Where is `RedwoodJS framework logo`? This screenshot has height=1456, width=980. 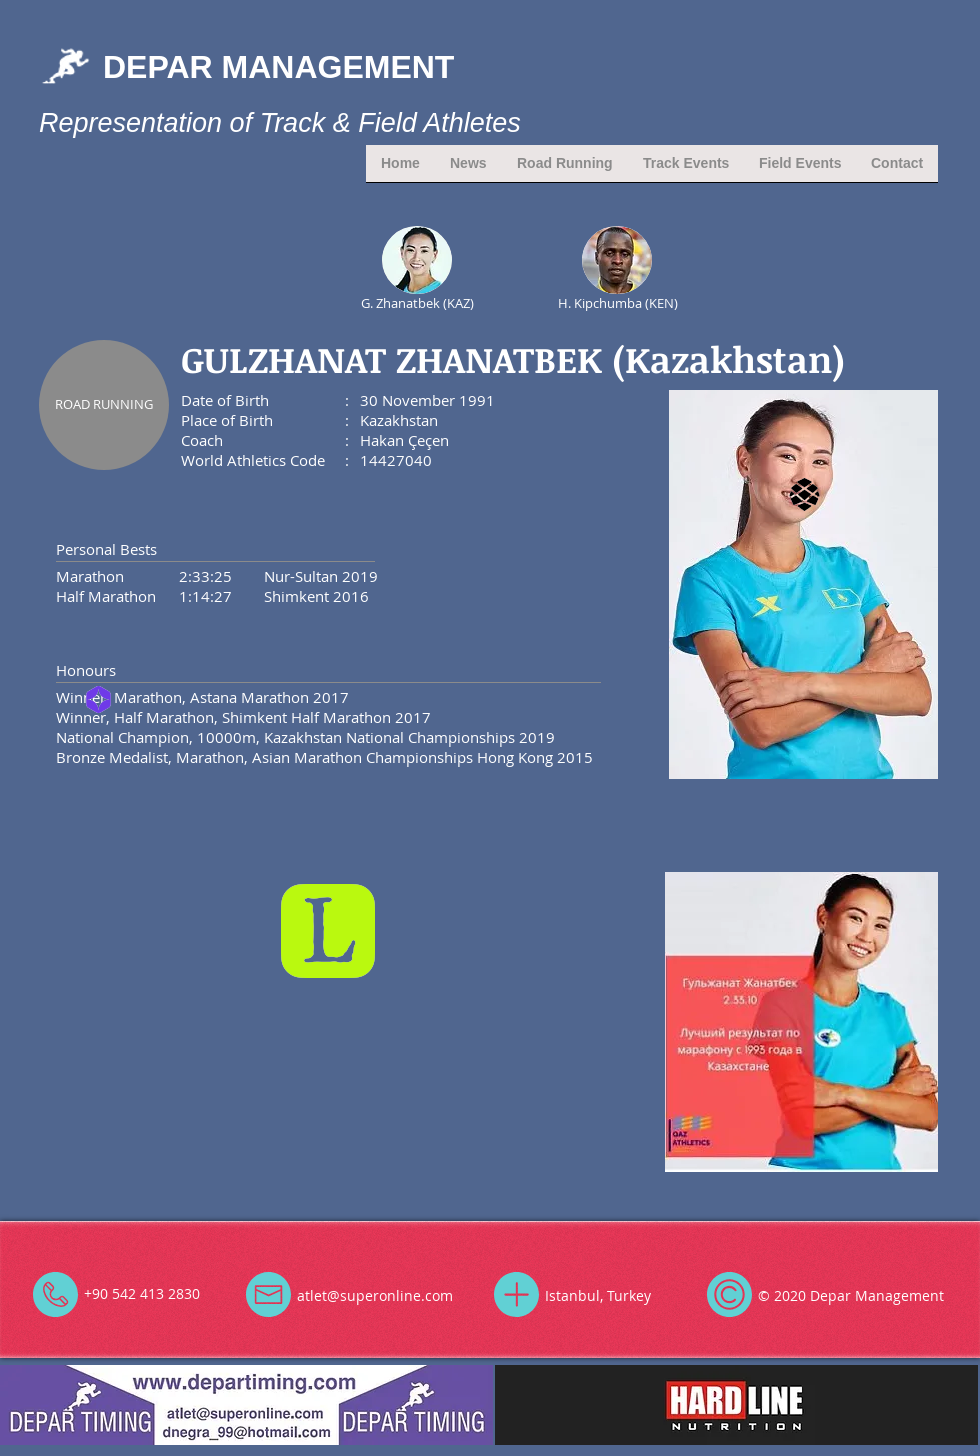
RedwoodJS framework logo is located at coordinates (804, 494).